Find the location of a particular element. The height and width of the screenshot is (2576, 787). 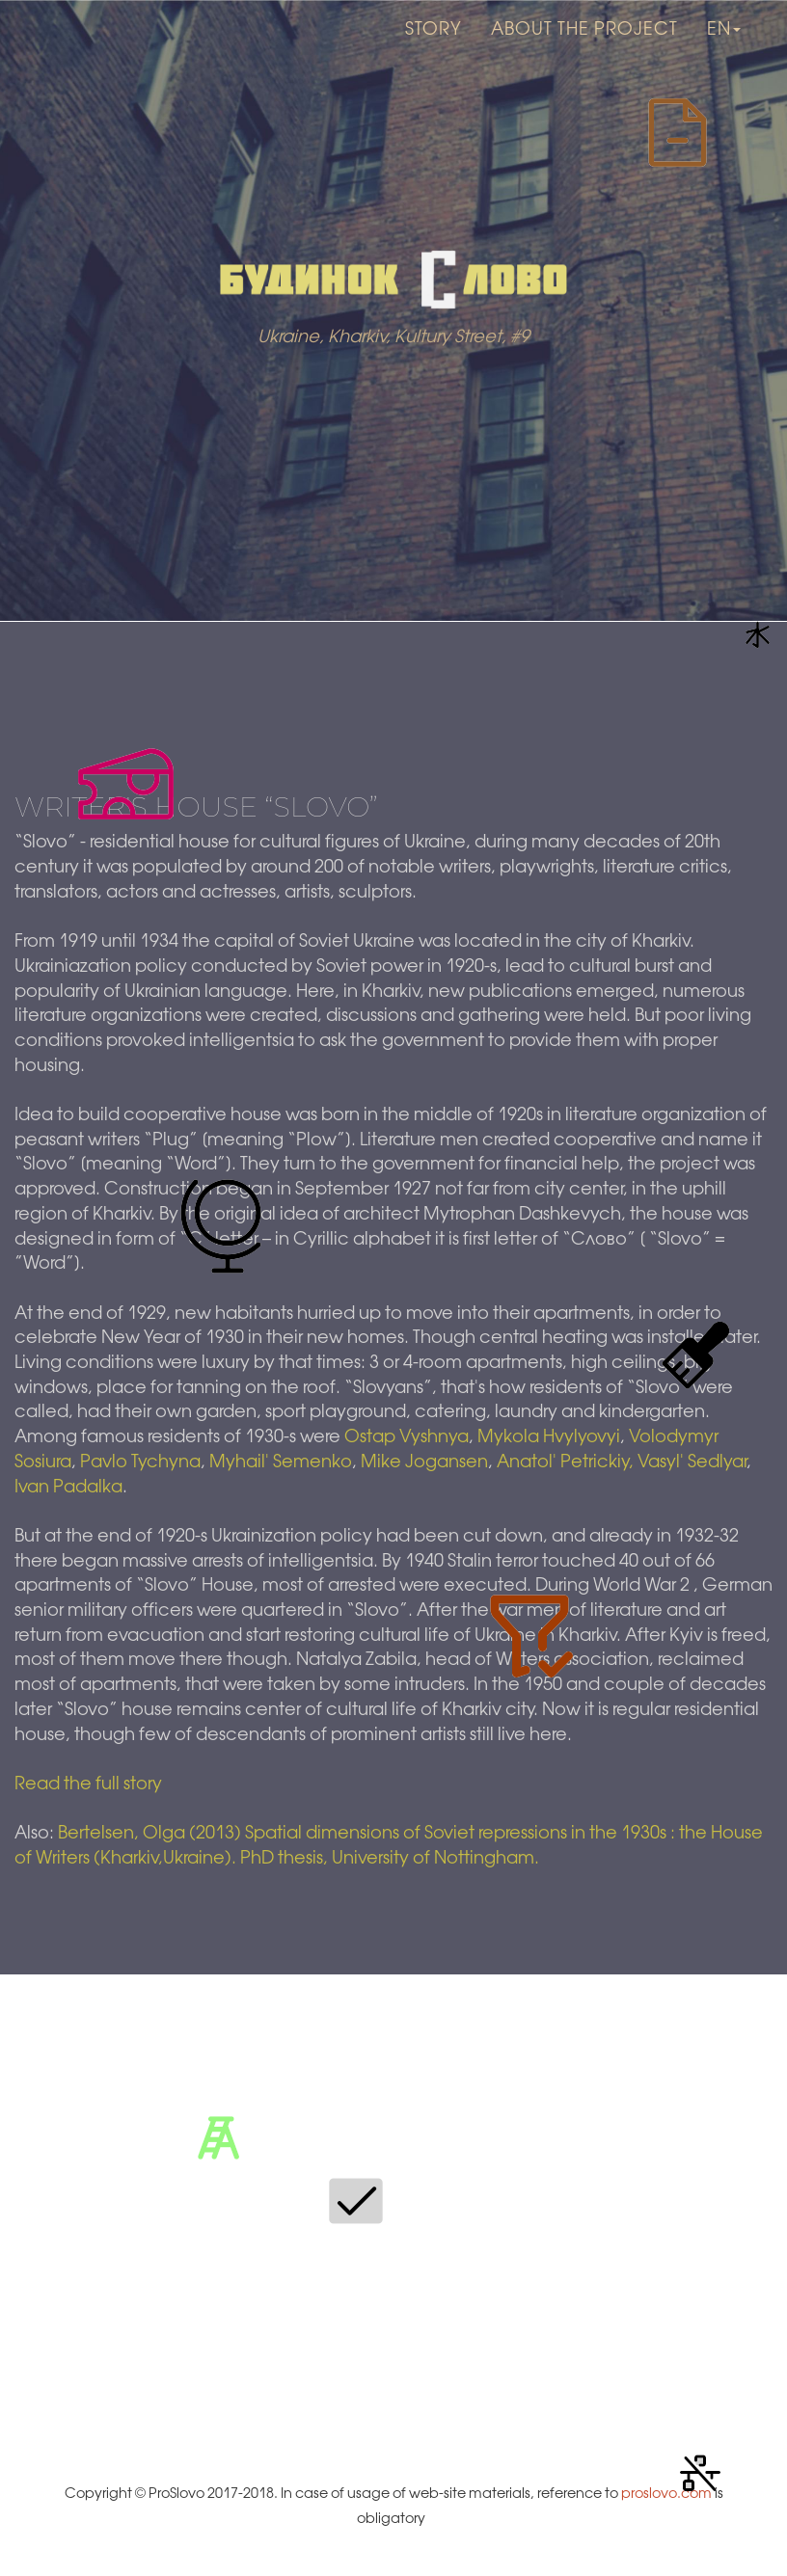

network connection unavailable is located at coordinates (700, 2474).